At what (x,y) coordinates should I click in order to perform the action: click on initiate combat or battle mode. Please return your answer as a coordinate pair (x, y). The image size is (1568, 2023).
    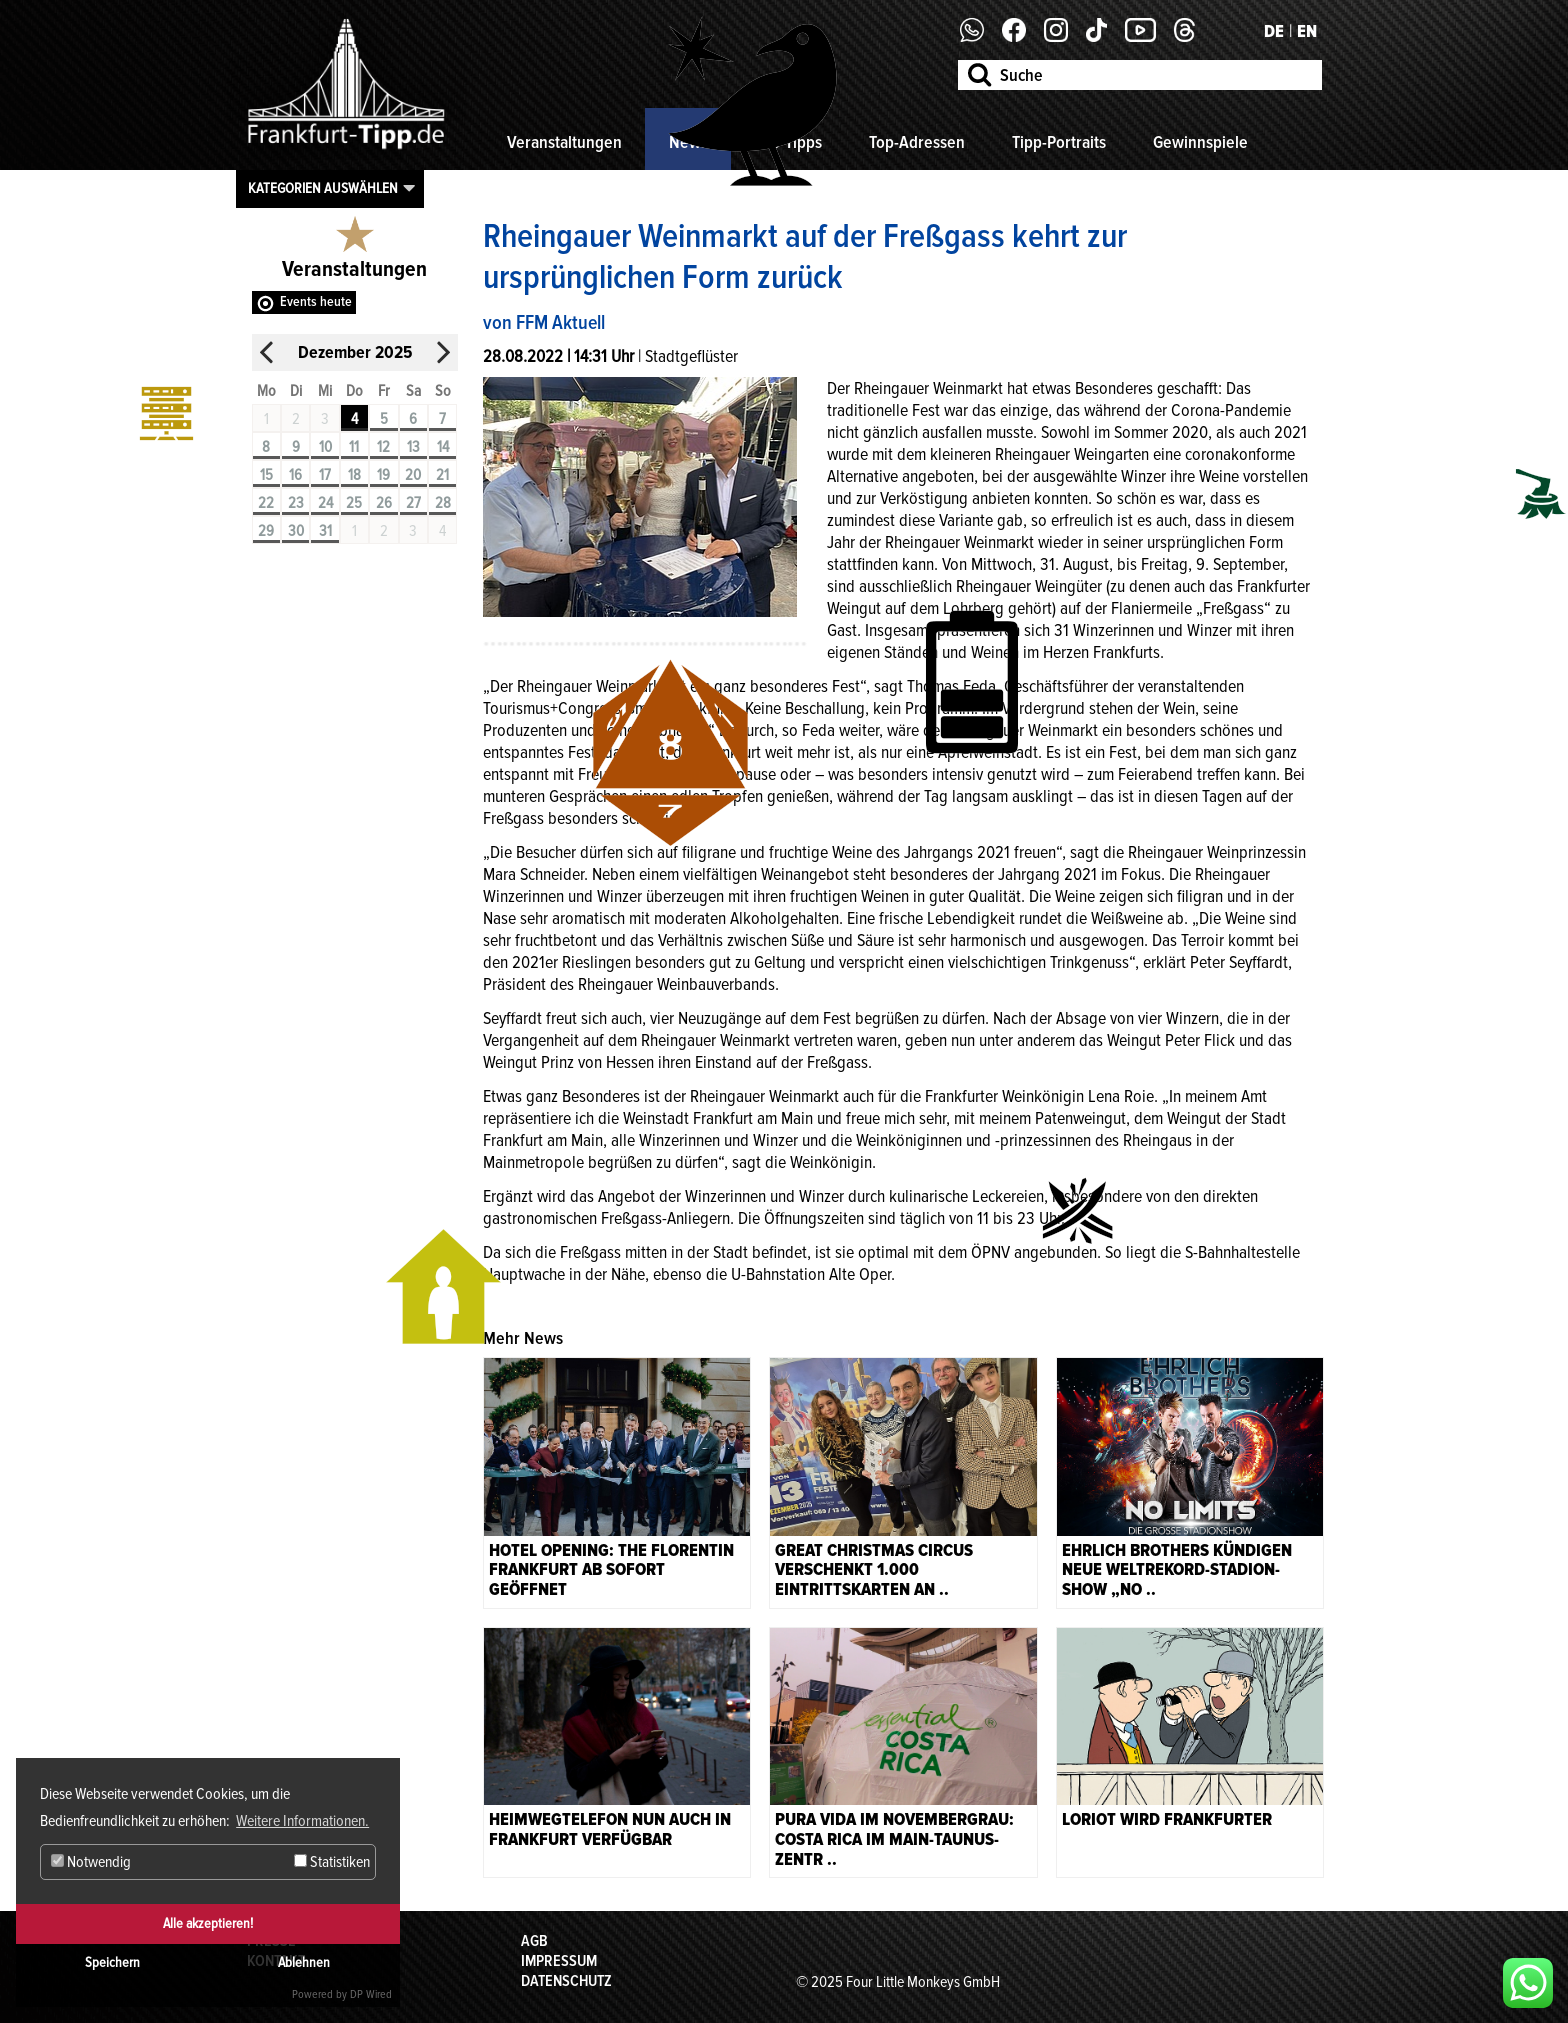
    Looking at the image, I should click on (1077, 1211).